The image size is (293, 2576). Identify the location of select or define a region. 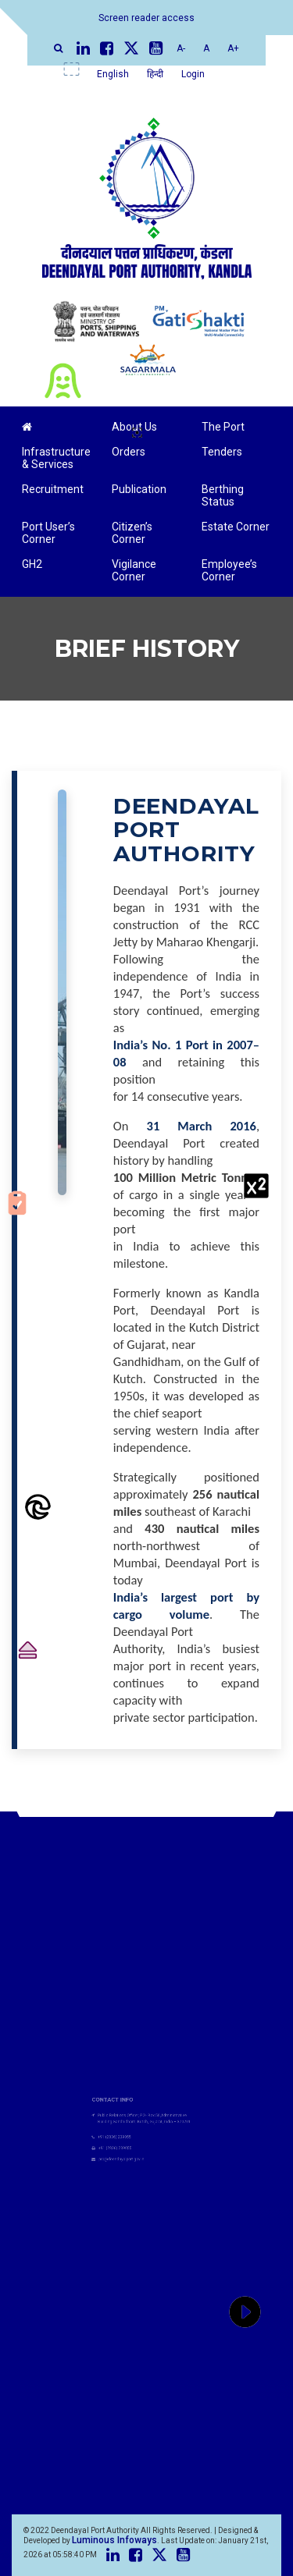
(71, 69).